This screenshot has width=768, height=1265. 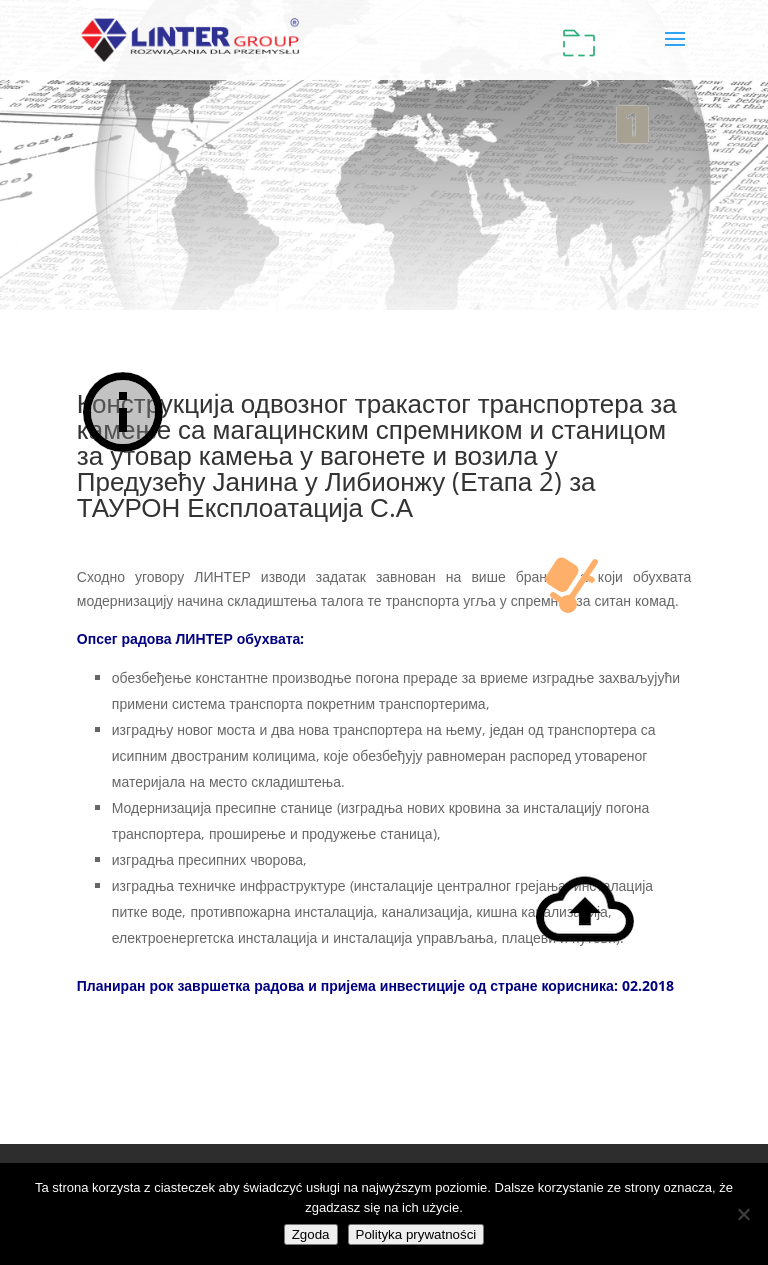 What do you see at coordinates (579, 43) in the screenshot?
I see `create a new folder` at bounding box center [579, 43].